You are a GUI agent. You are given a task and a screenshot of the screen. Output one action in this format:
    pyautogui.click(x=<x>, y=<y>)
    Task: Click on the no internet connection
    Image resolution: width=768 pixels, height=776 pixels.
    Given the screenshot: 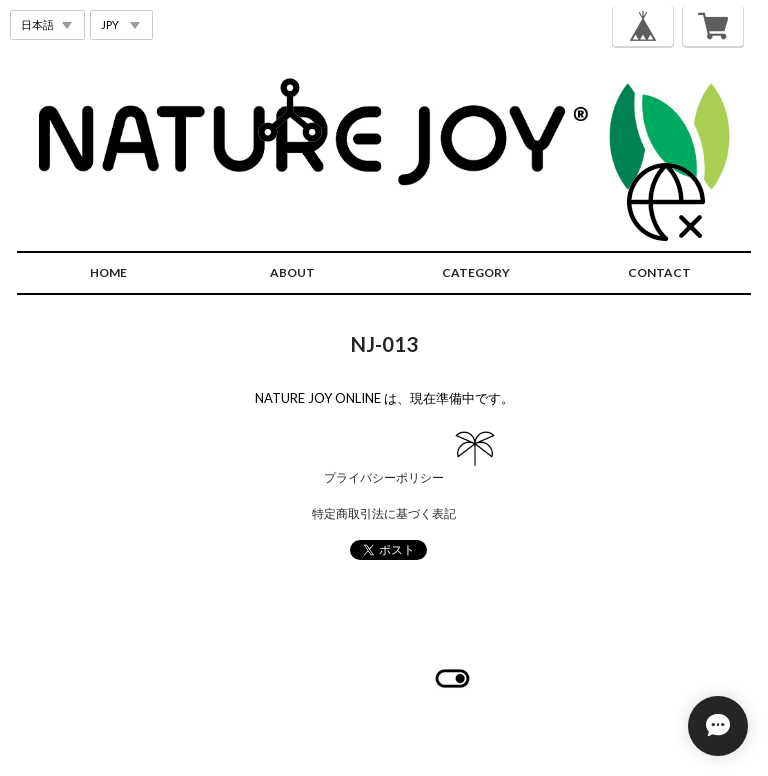 What is the action you would take?
    pyautogui.click(x=666, y=202)
    